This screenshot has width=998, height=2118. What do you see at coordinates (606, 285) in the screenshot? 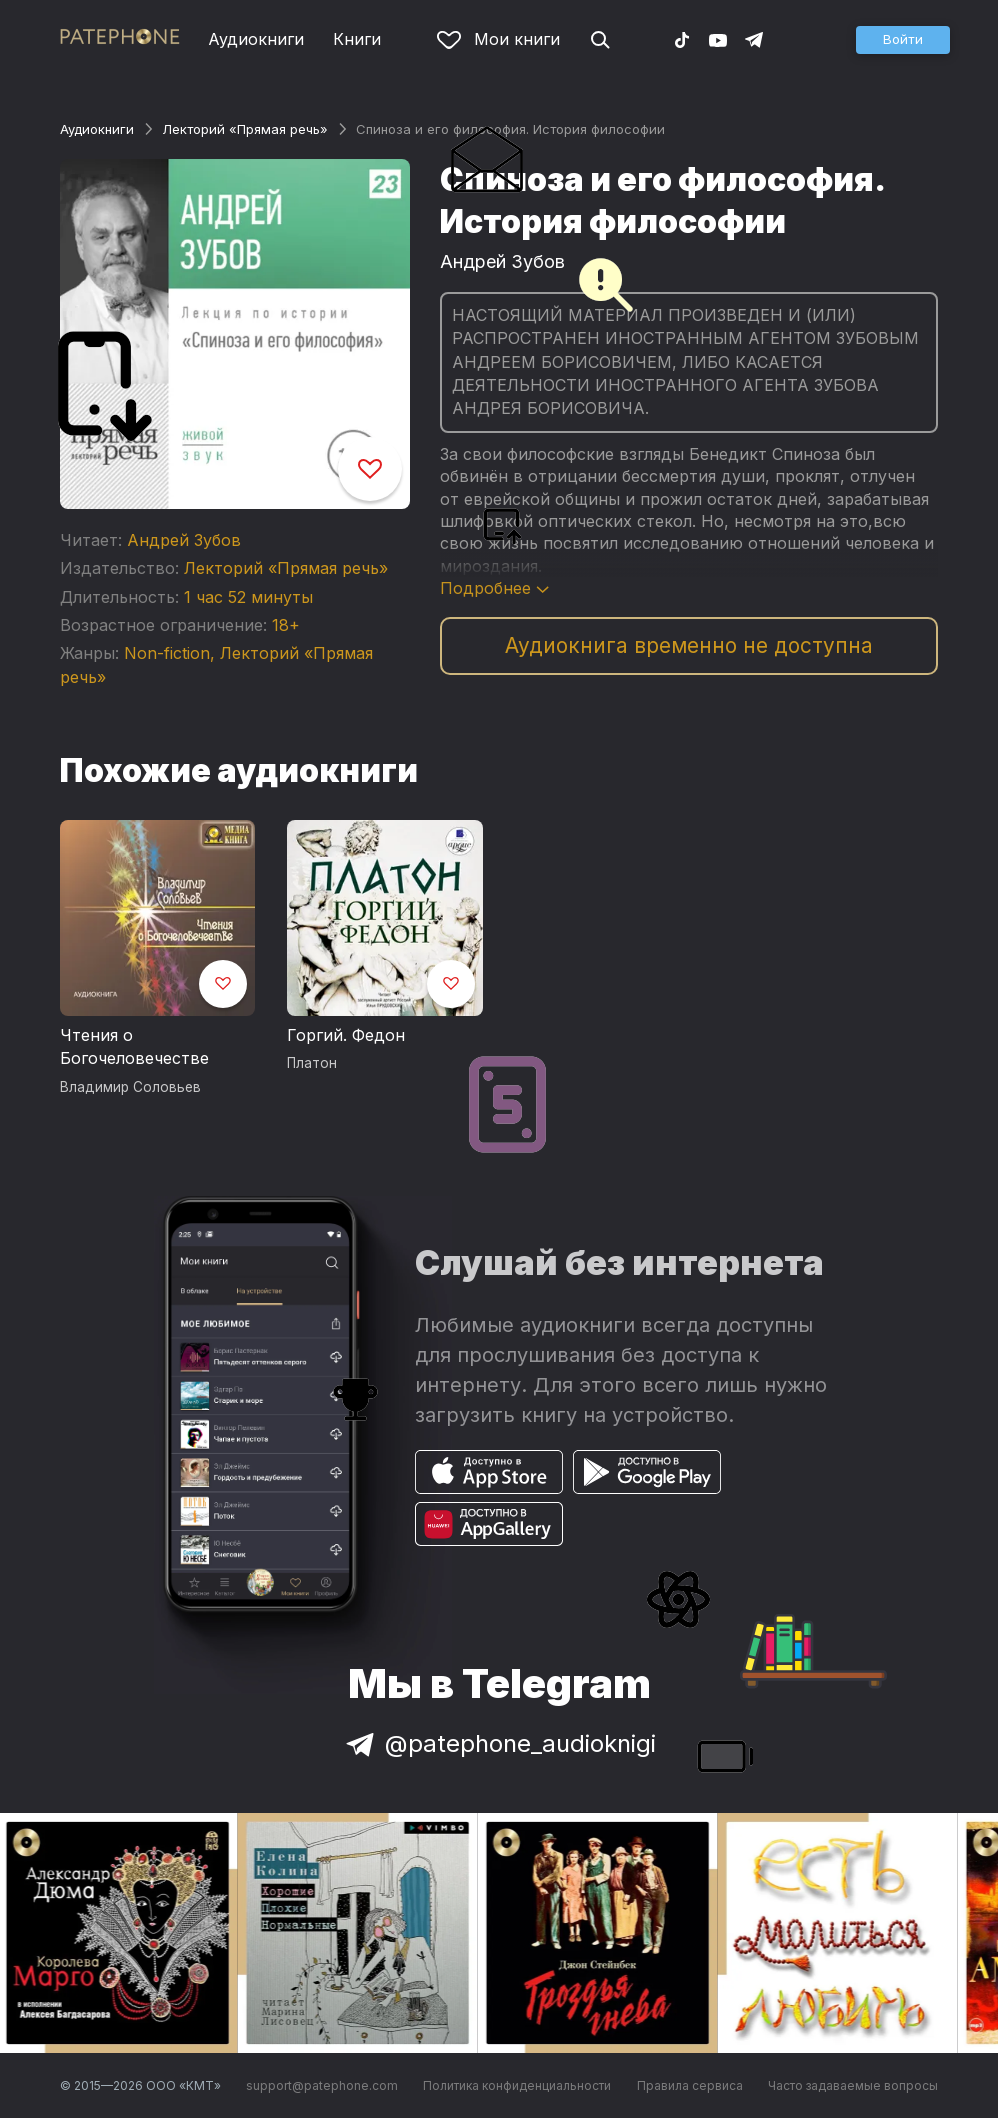
I see `search error or warning` at bounding box center [606, 285].